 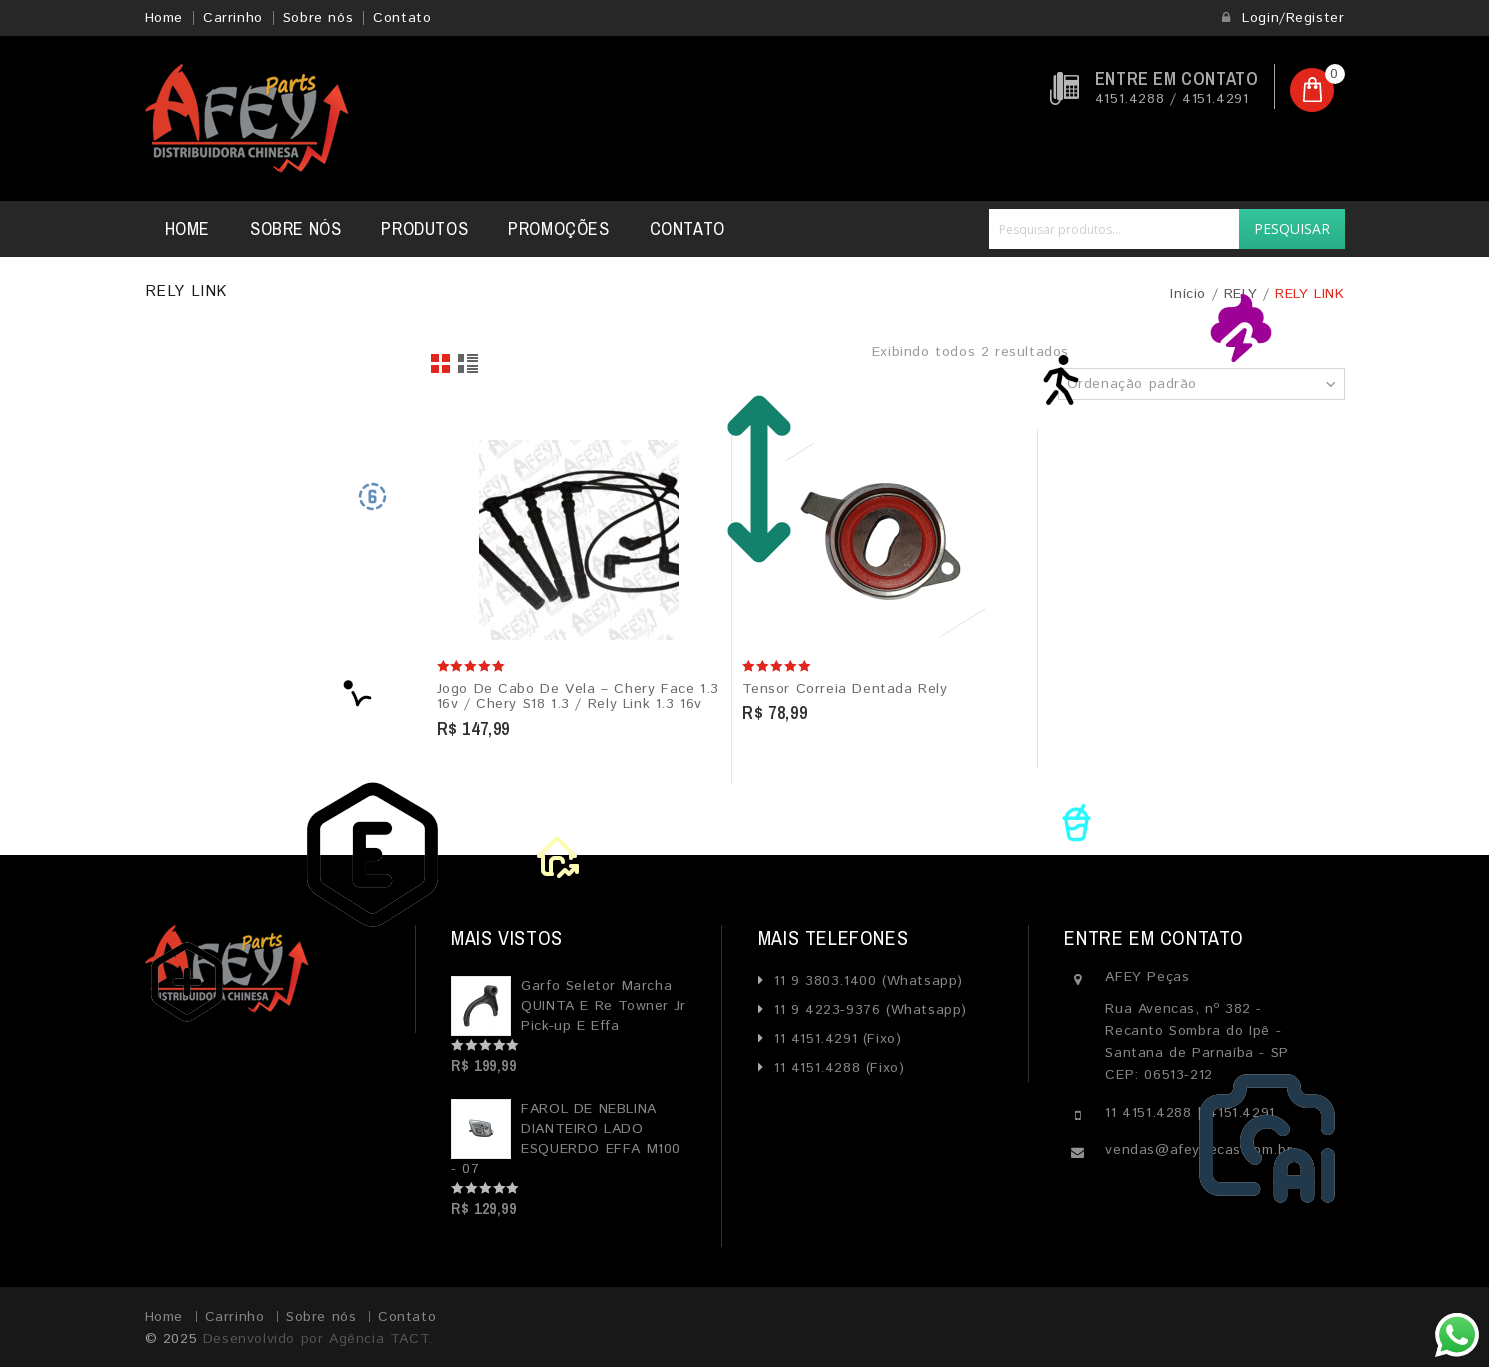 What do you see at coordinates (1061, 380) in the screenshot?
I see `select walking as your navigation mode` at bounding box center [1061, 380].